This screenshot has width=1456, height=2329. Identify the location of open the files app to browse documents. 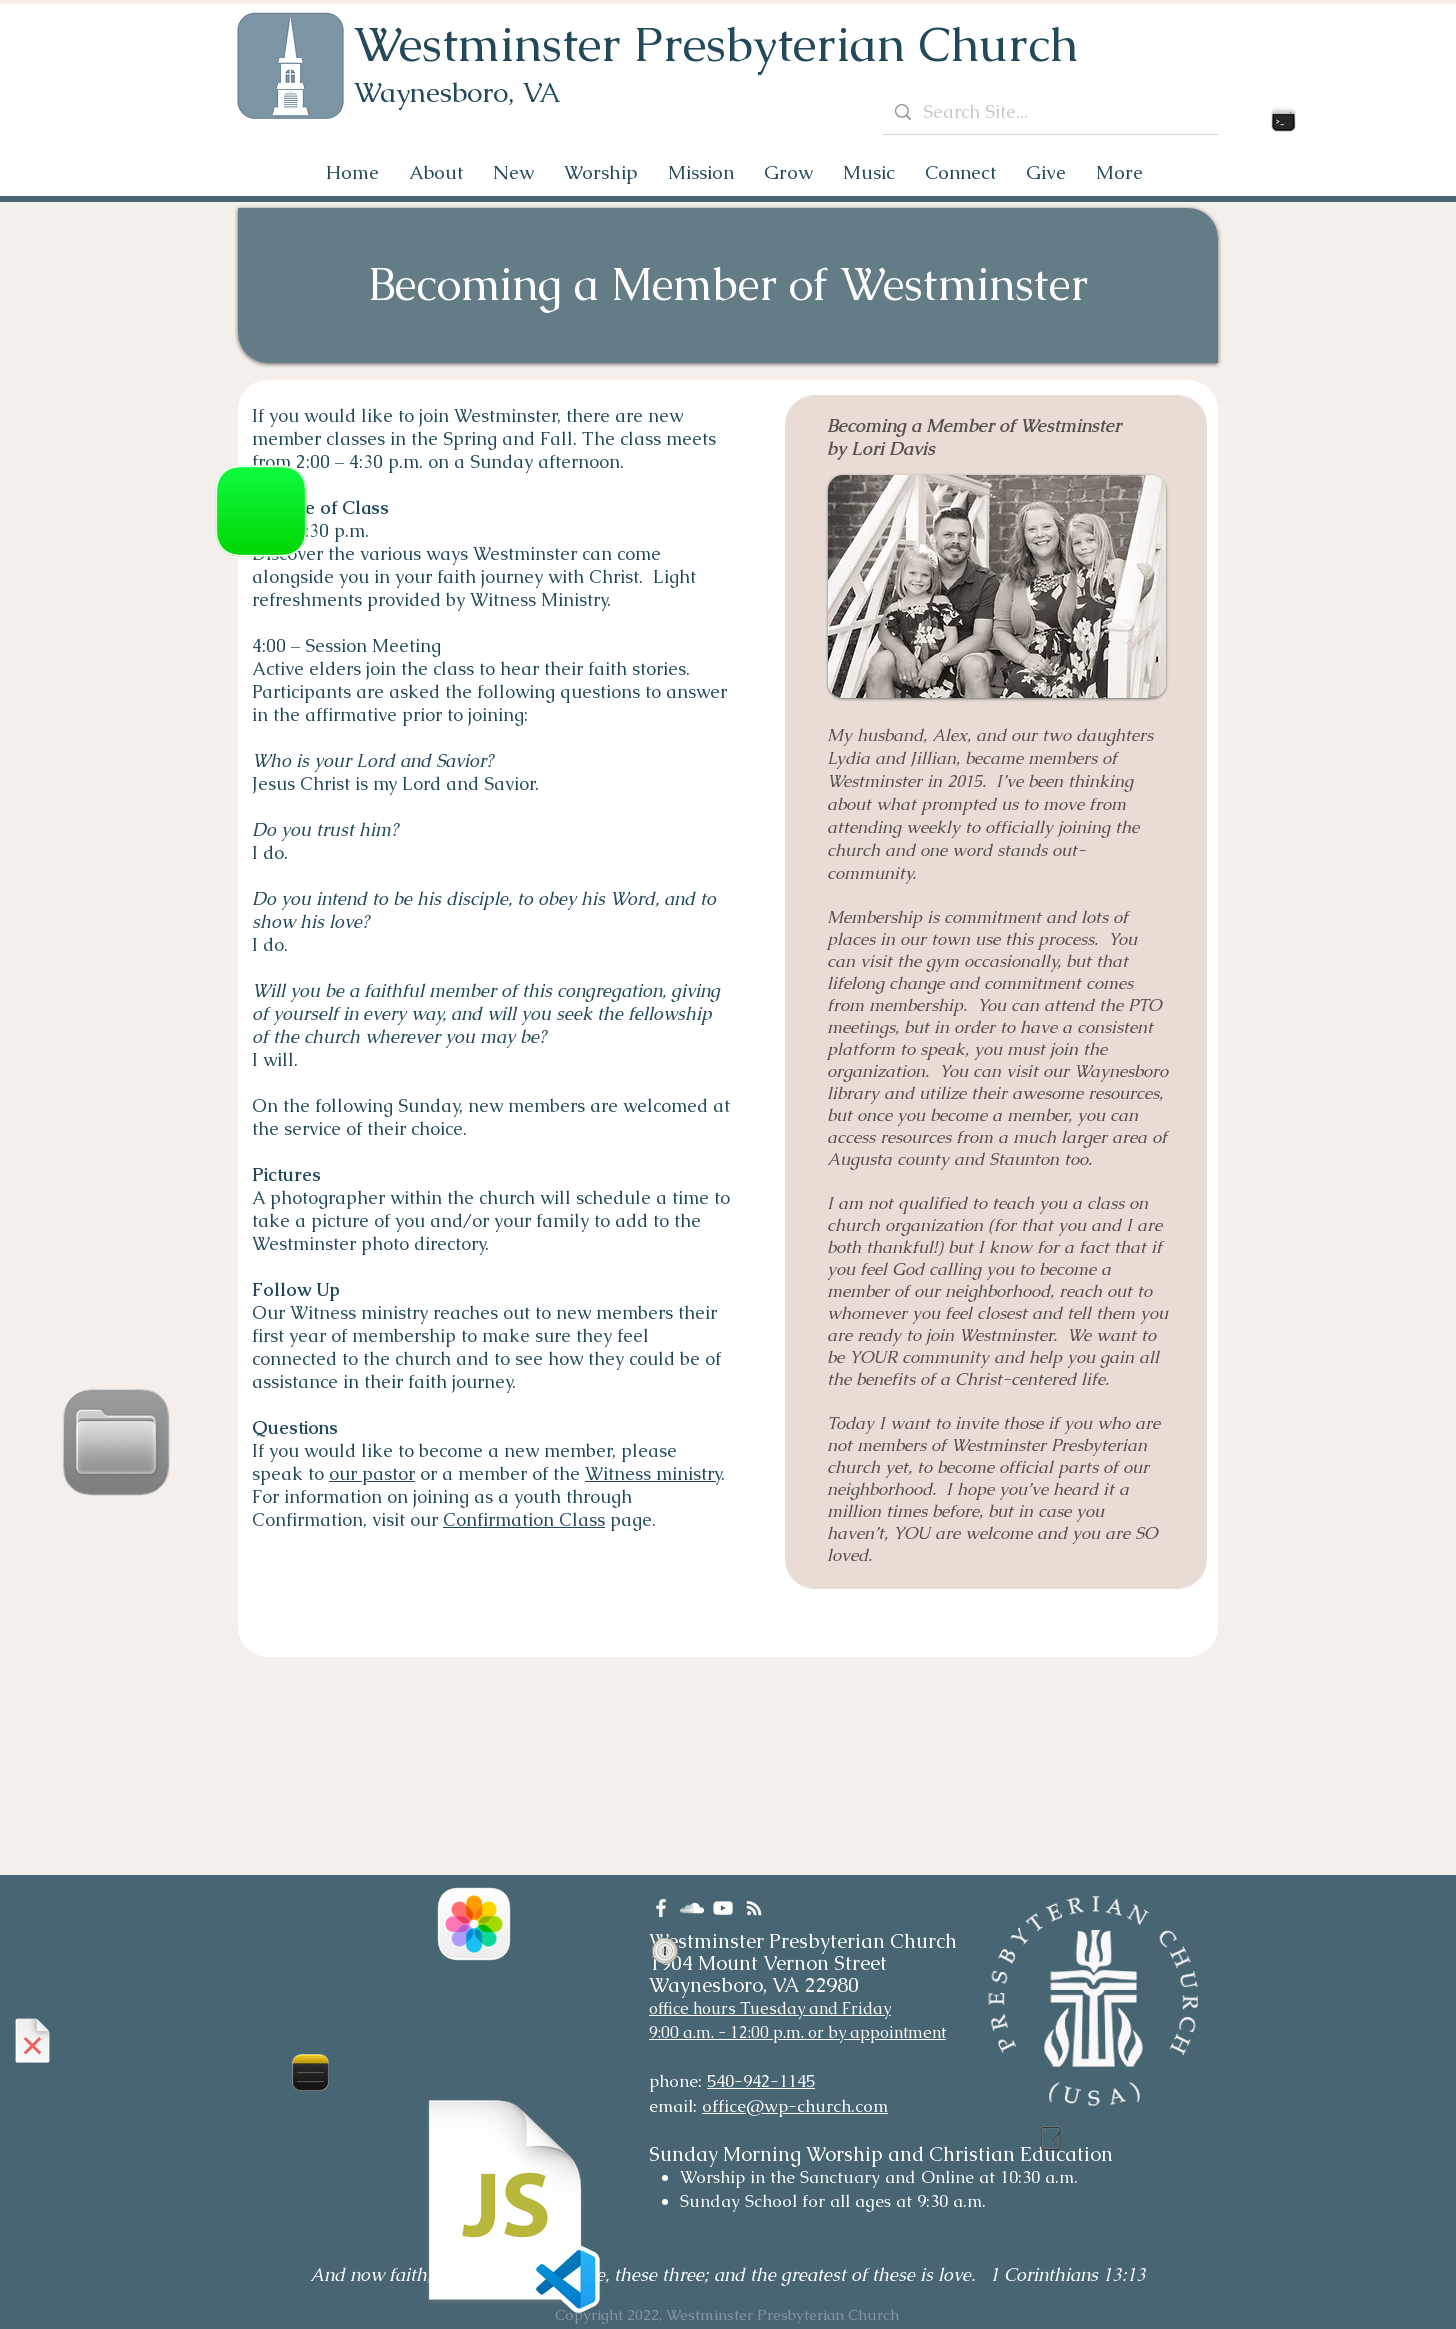
(116, 1442).